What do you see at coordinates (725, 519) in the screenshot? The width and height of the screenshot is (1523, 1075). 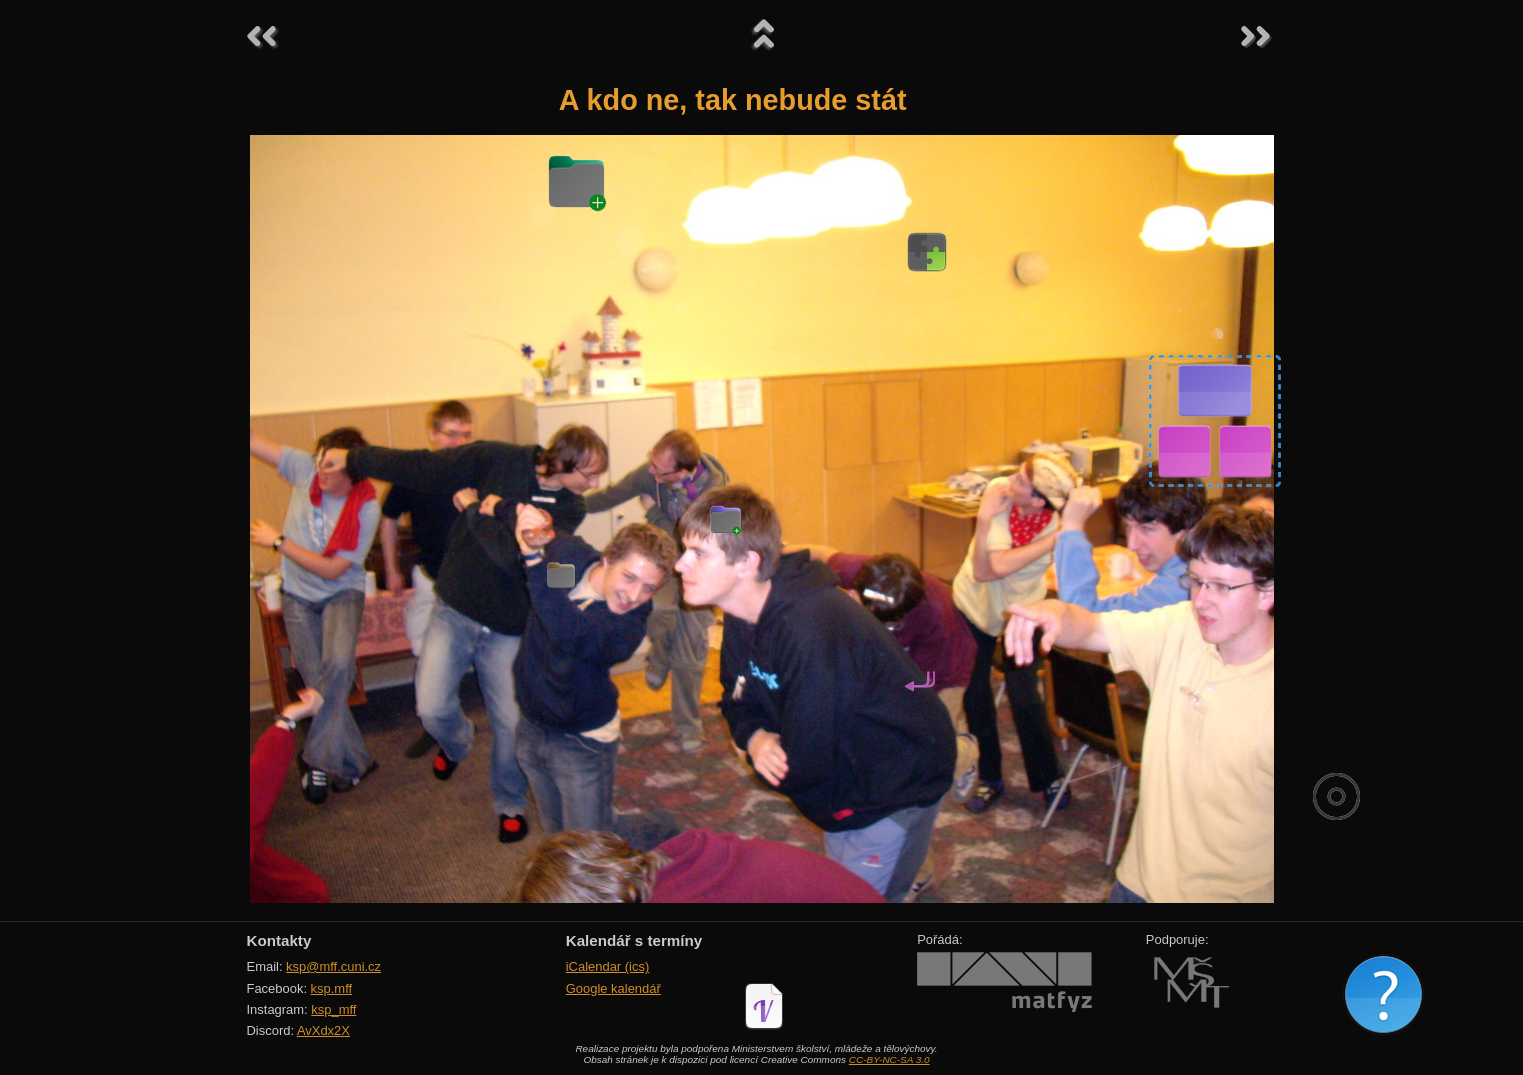 I see `create a new folder` at bounding box center [725, 519].